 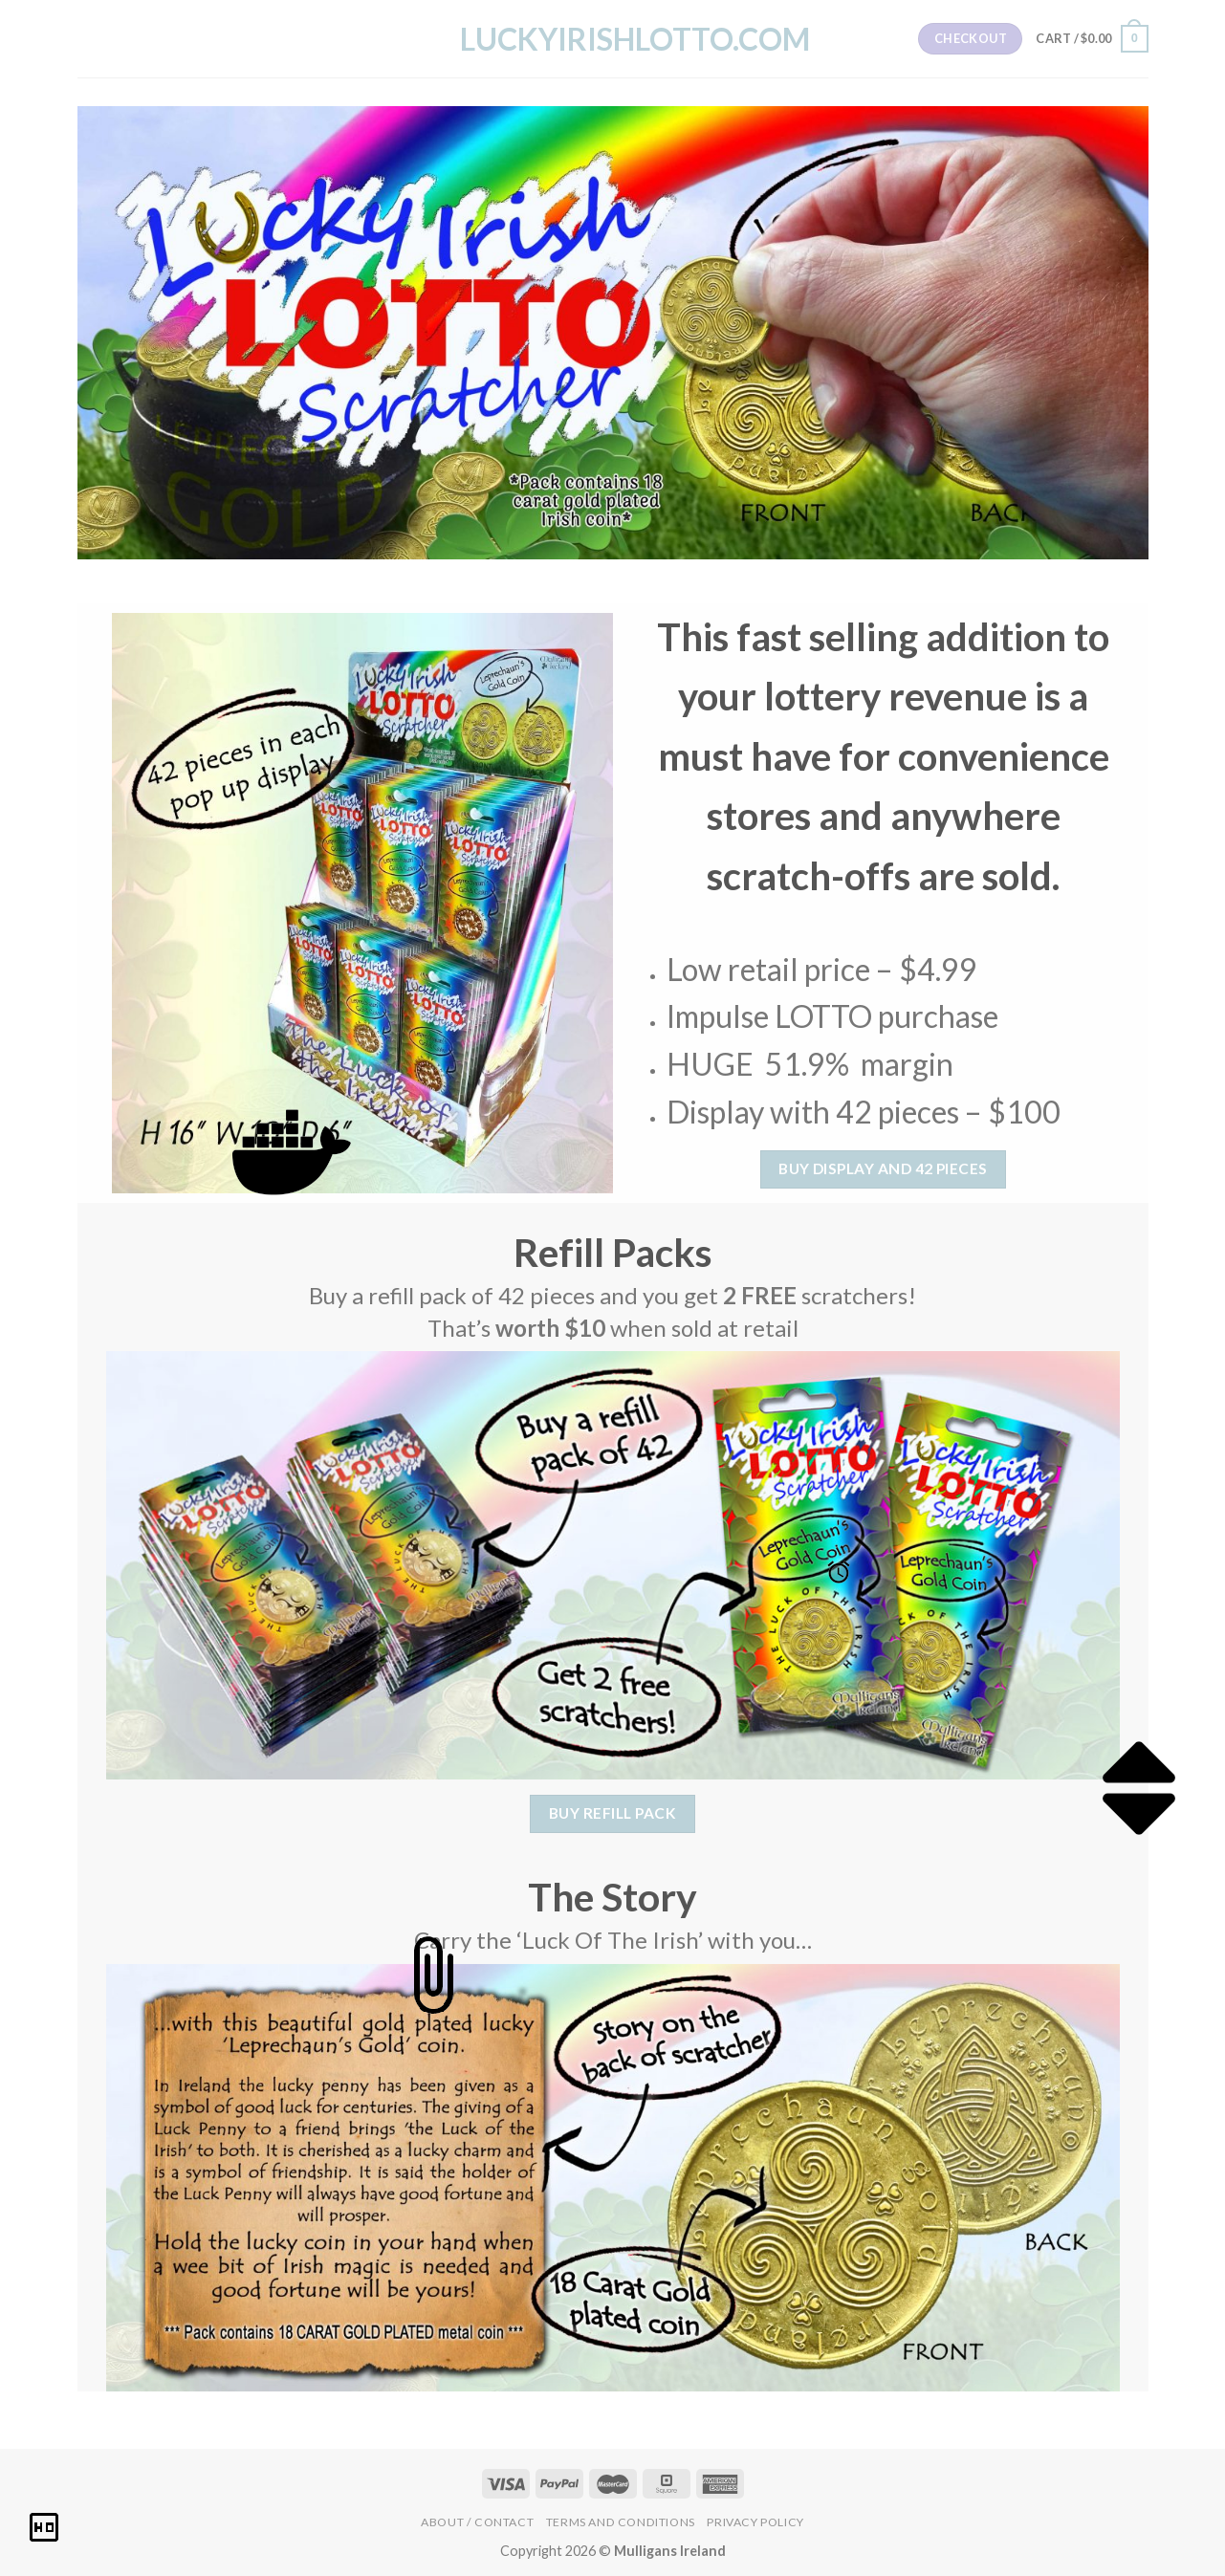 What do you see at coordinates (839, 1572) in the screenshot?
I see `set or manage alarms` at bounding box center [839, 1572].